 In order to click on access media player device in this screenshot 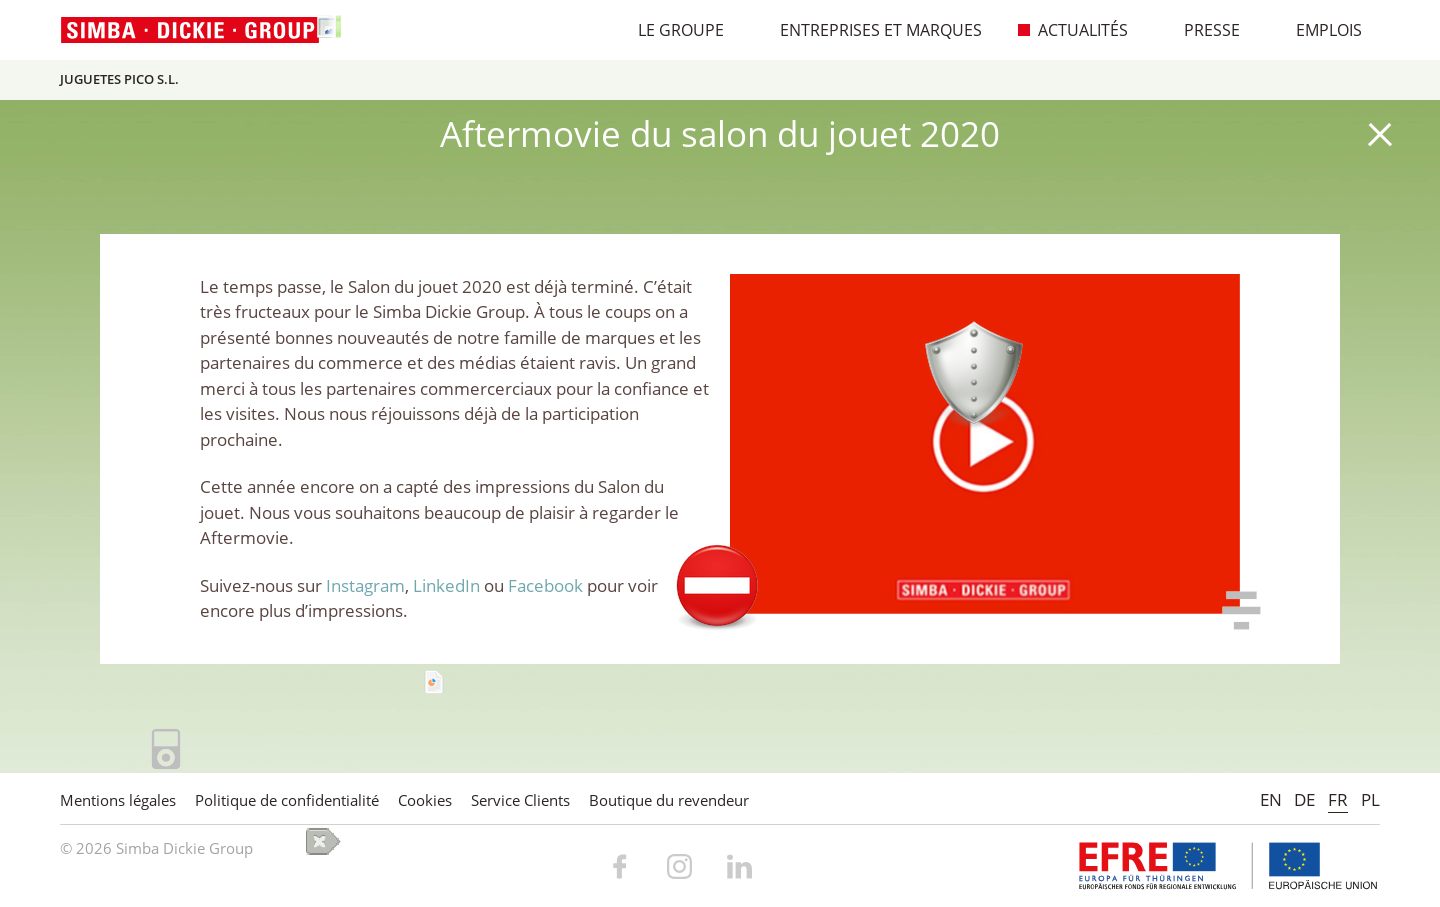, I will do `click(166, 749)`.